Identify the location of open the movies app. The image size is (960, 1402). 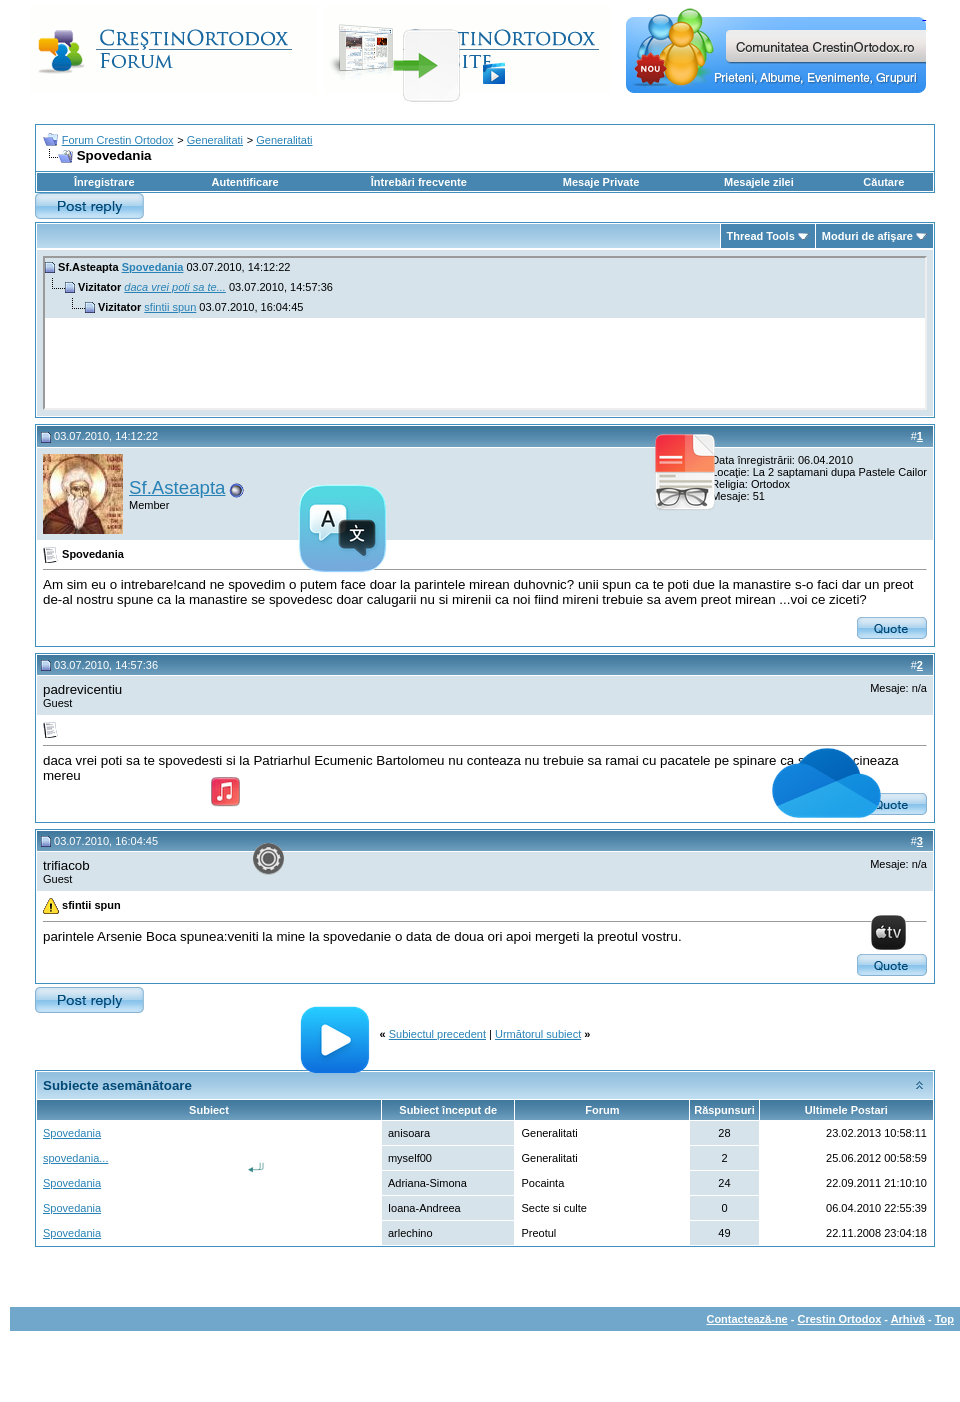
(494, 73).